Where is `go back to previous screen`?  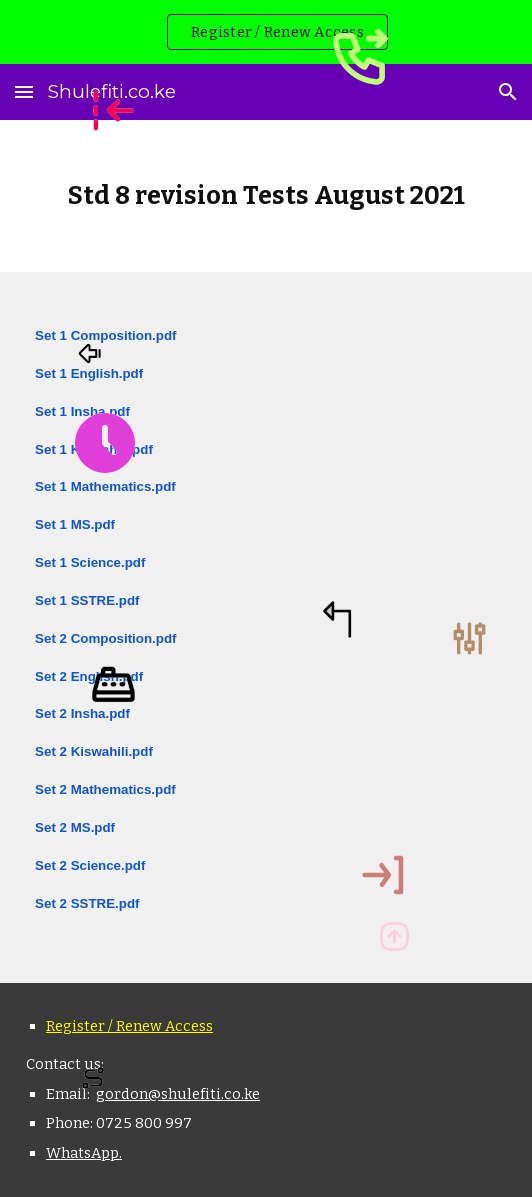
go back to previous screen is located at coordinates (338, 619).